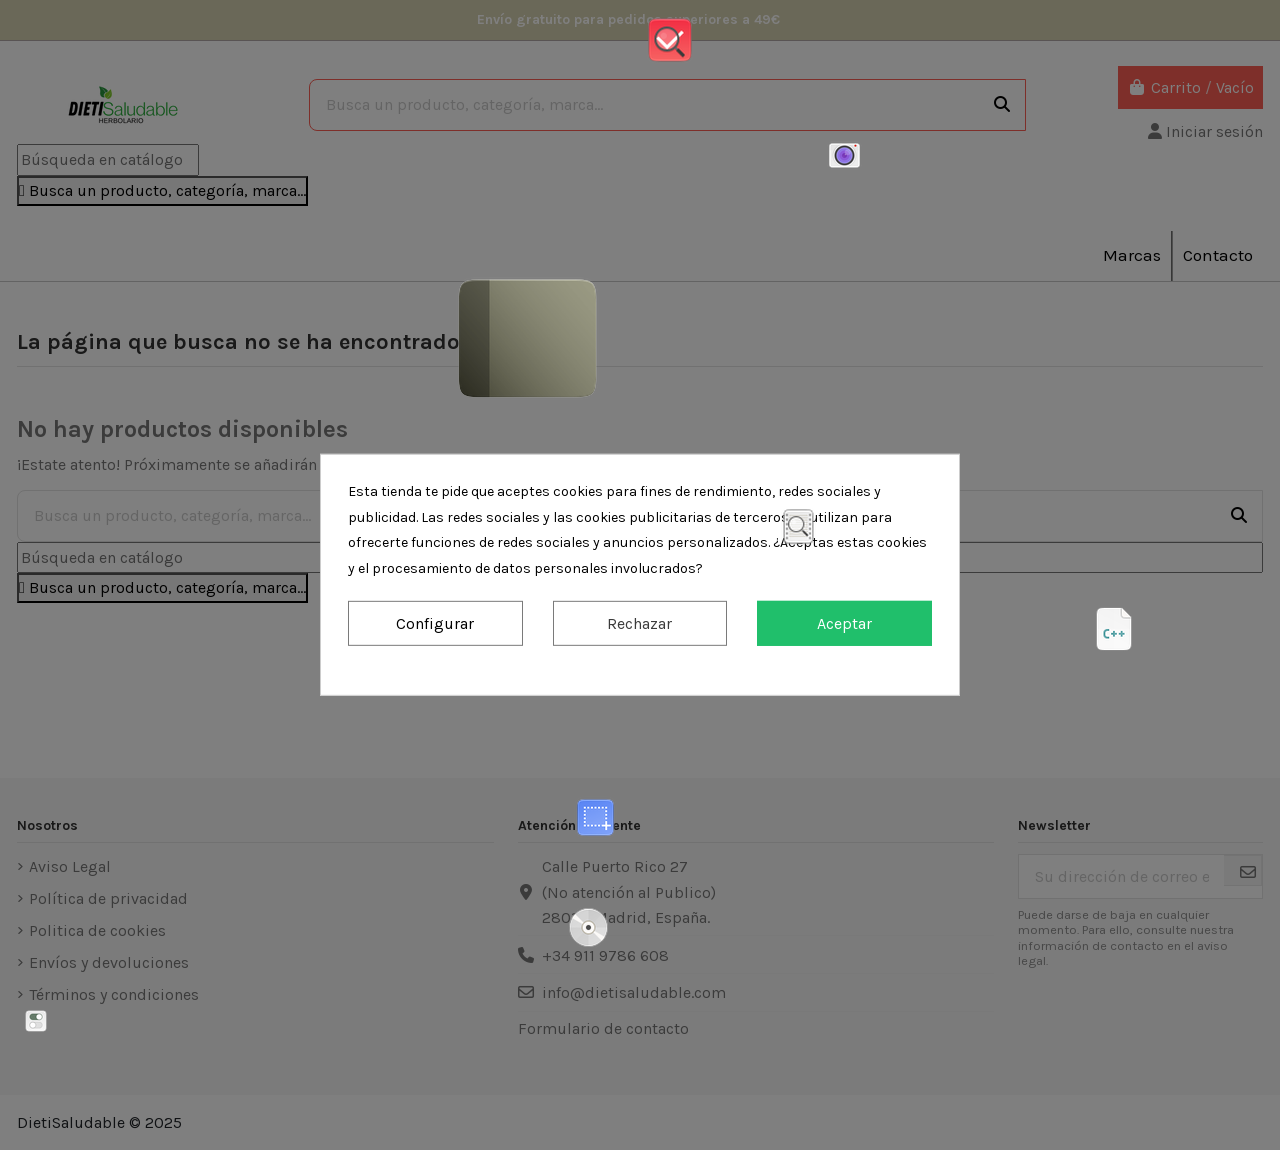  I want to click on open gnome tweaks to customize system settings, so click(36, 1021).